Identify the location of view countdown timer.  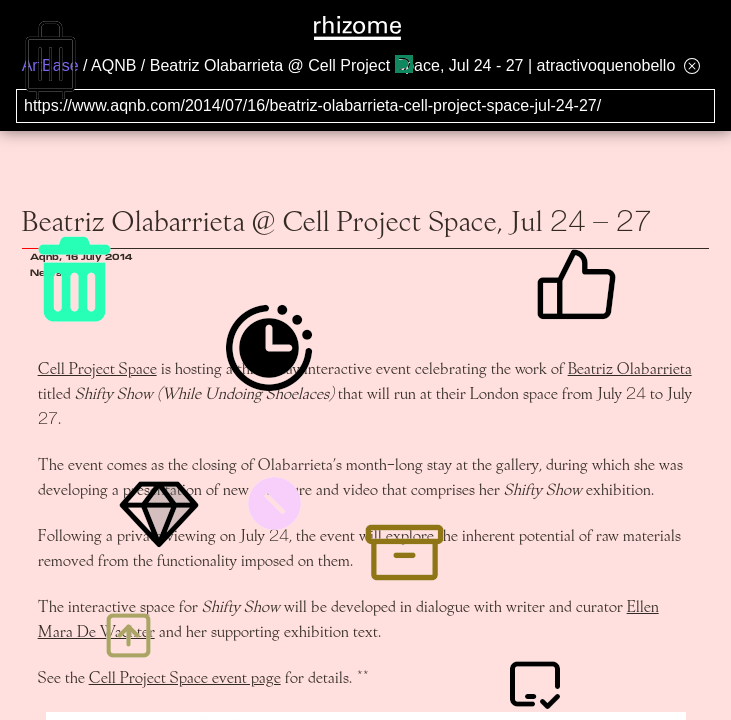
(269, 348).